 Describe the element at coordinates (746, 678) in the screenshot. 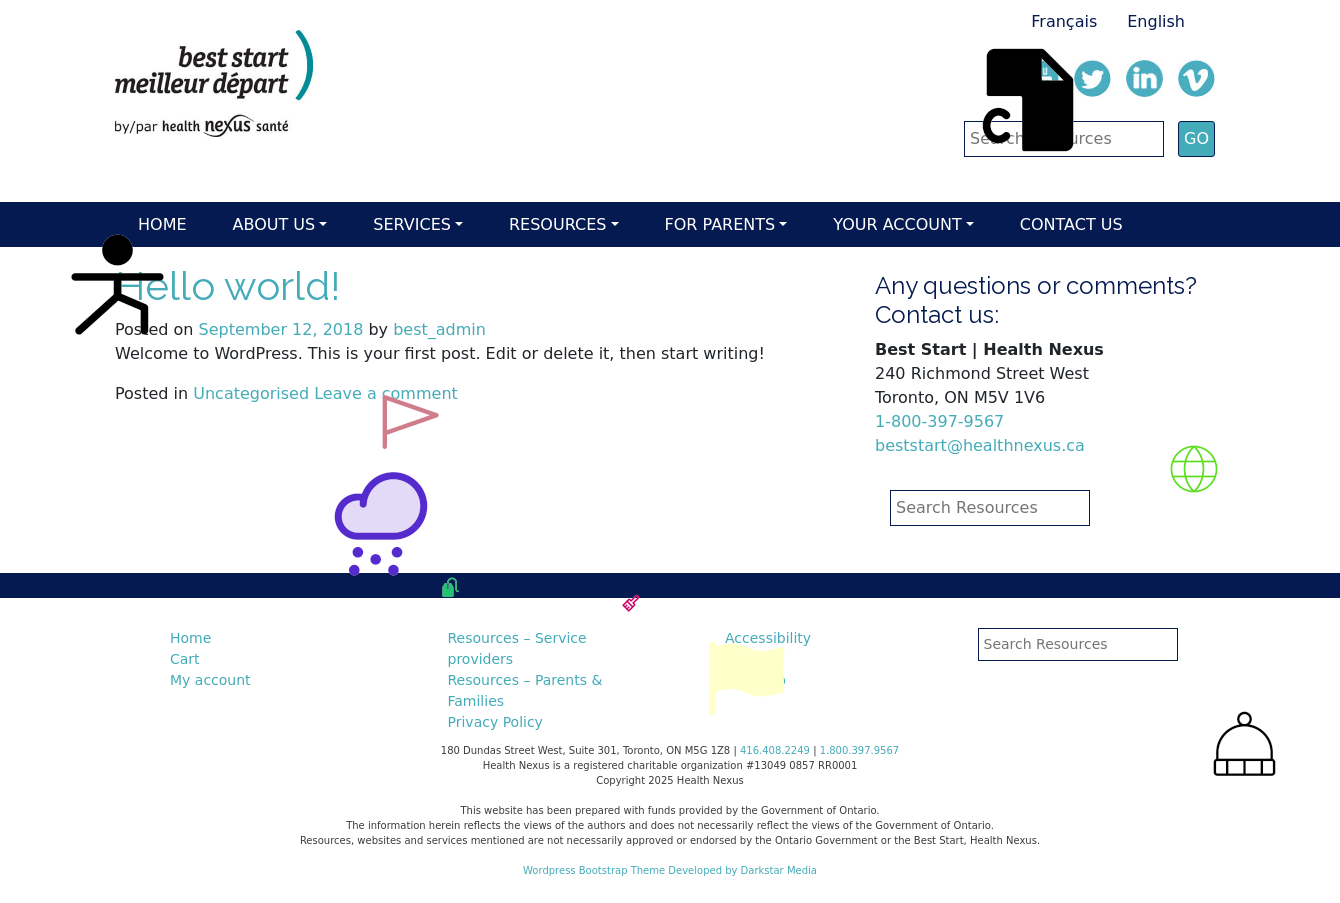

I see `flag or report content` at that location.